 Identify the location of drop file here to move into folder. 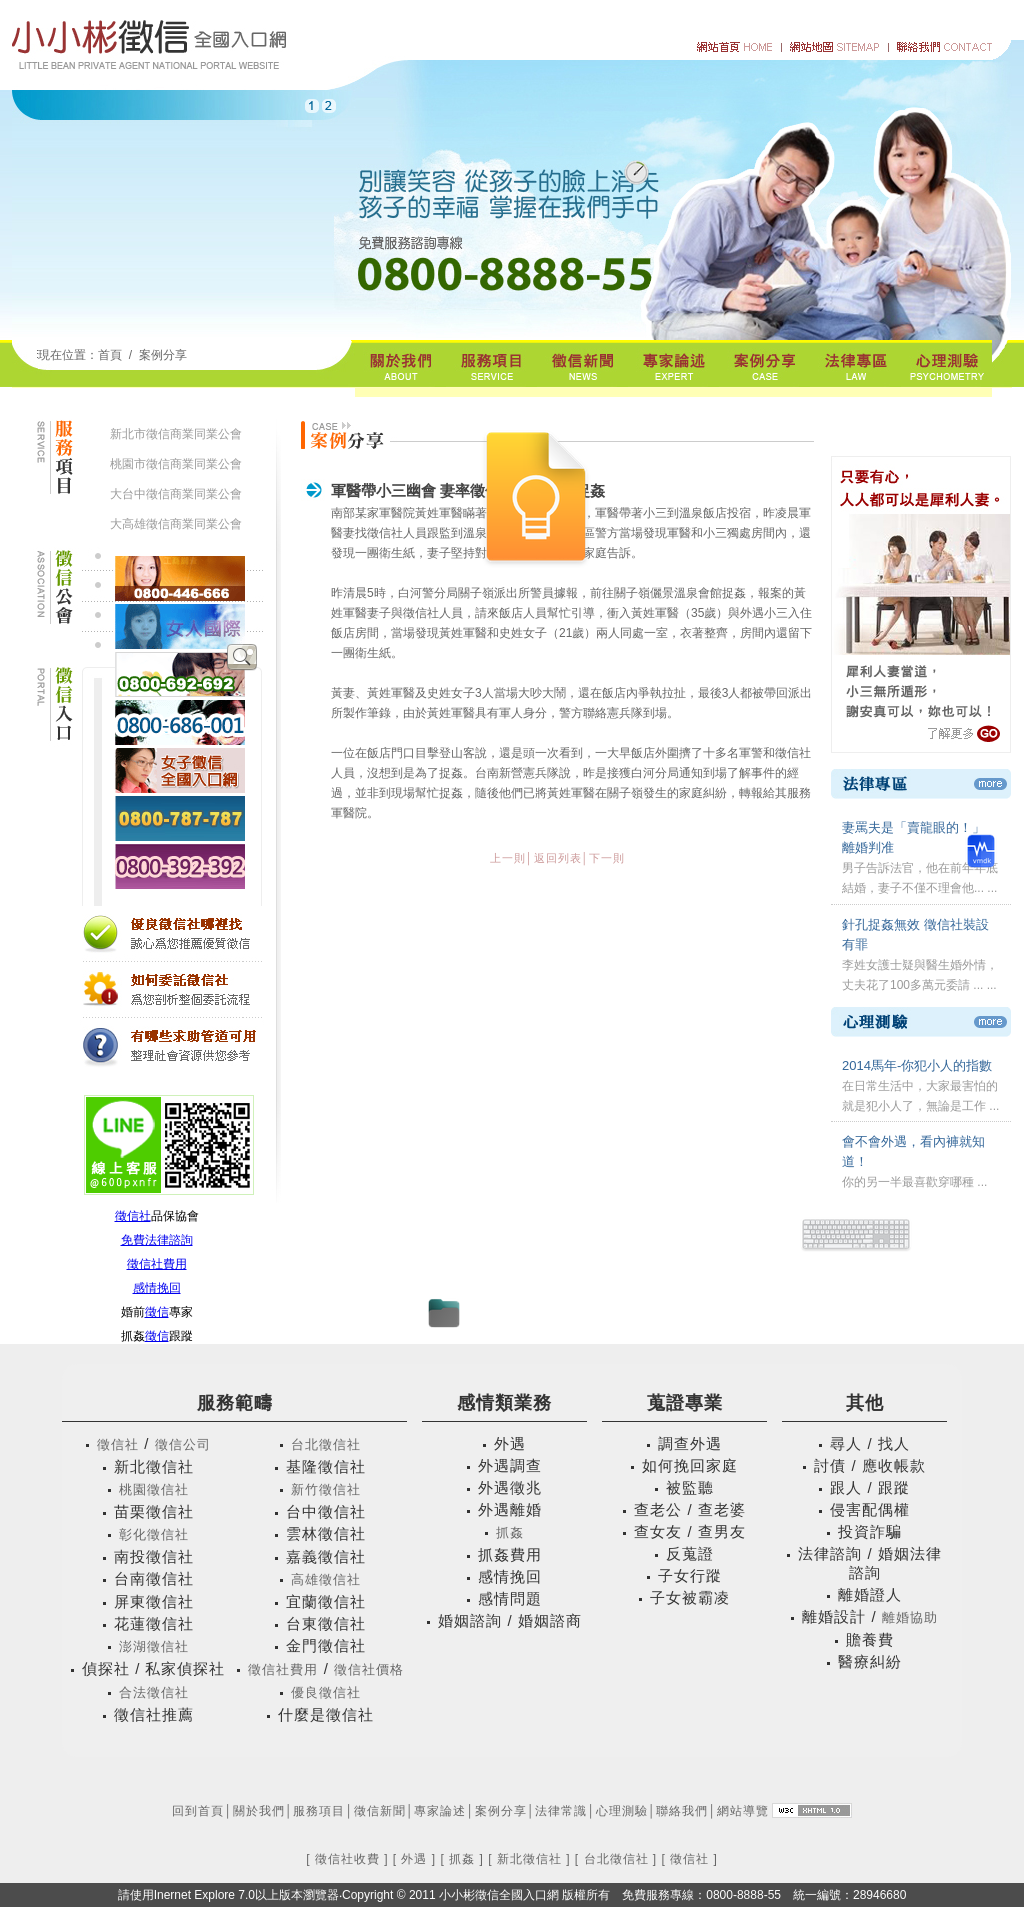
(444, 1313).